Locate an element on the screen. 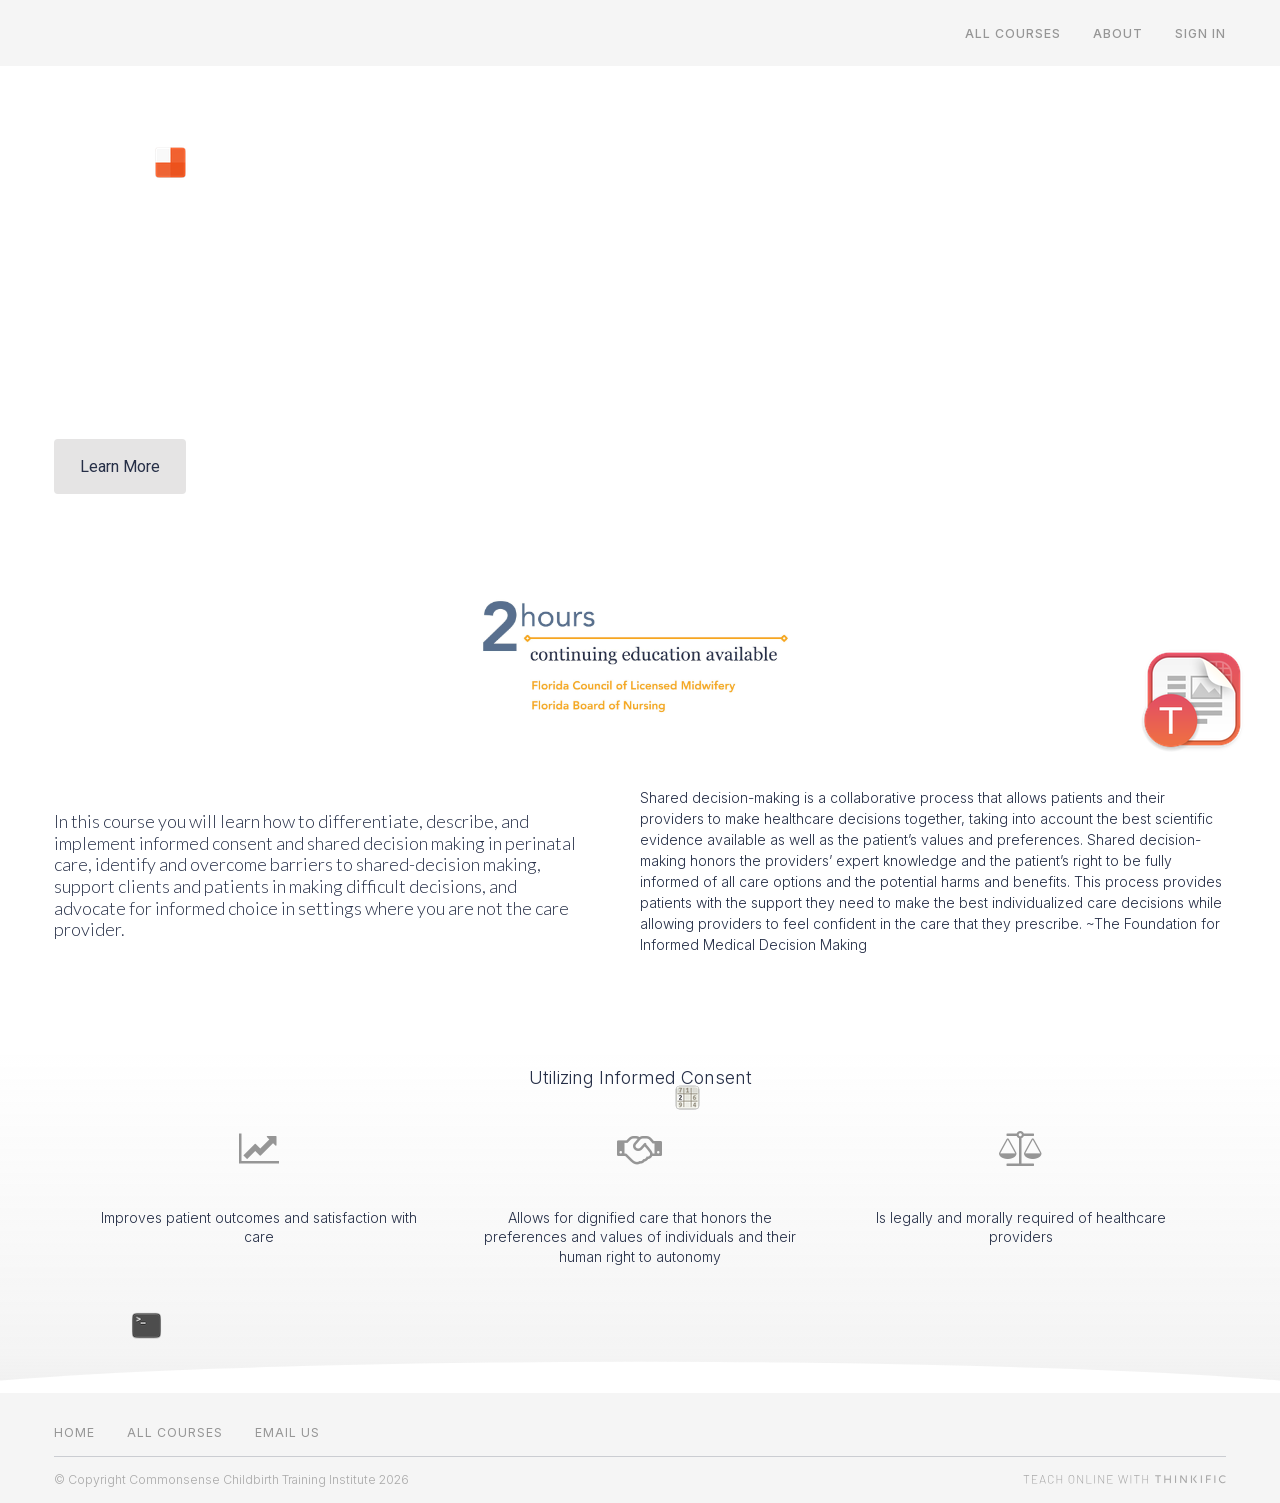  open FreeOffice TextMaker word processor is located at coordinates (1194, 699).